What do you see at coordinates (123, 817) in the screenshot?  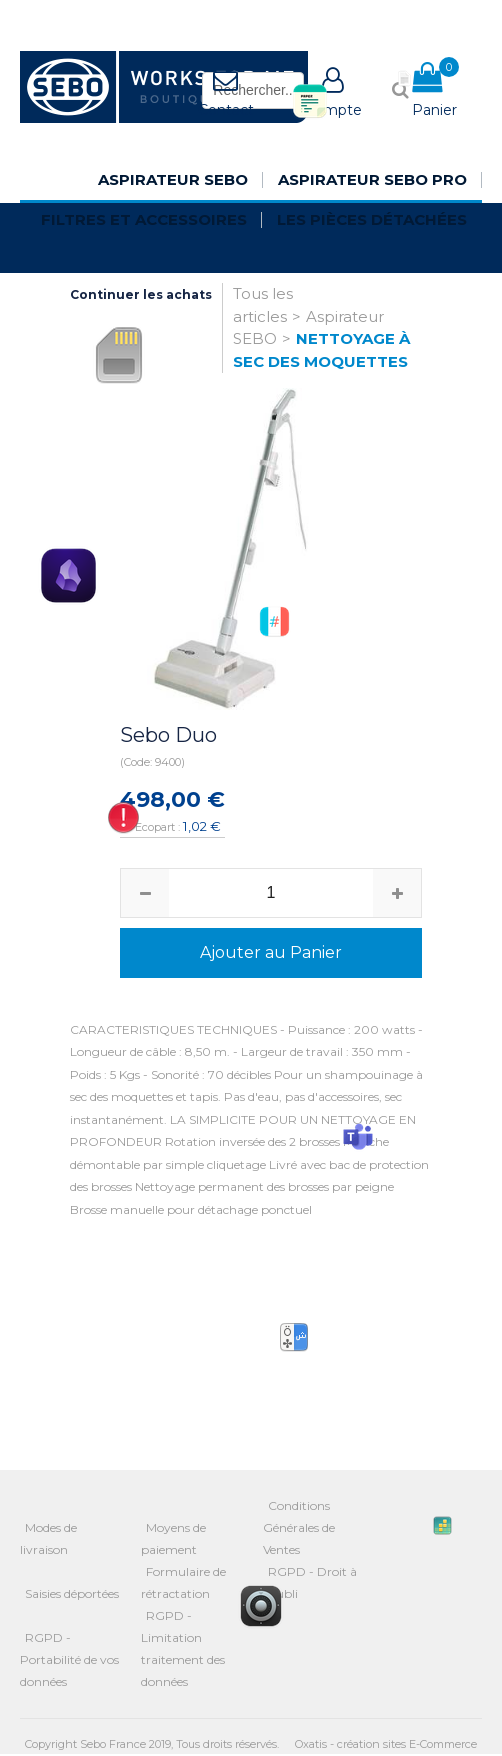 I see `indicates an important alert or warning` at bounding box center [123, 817].